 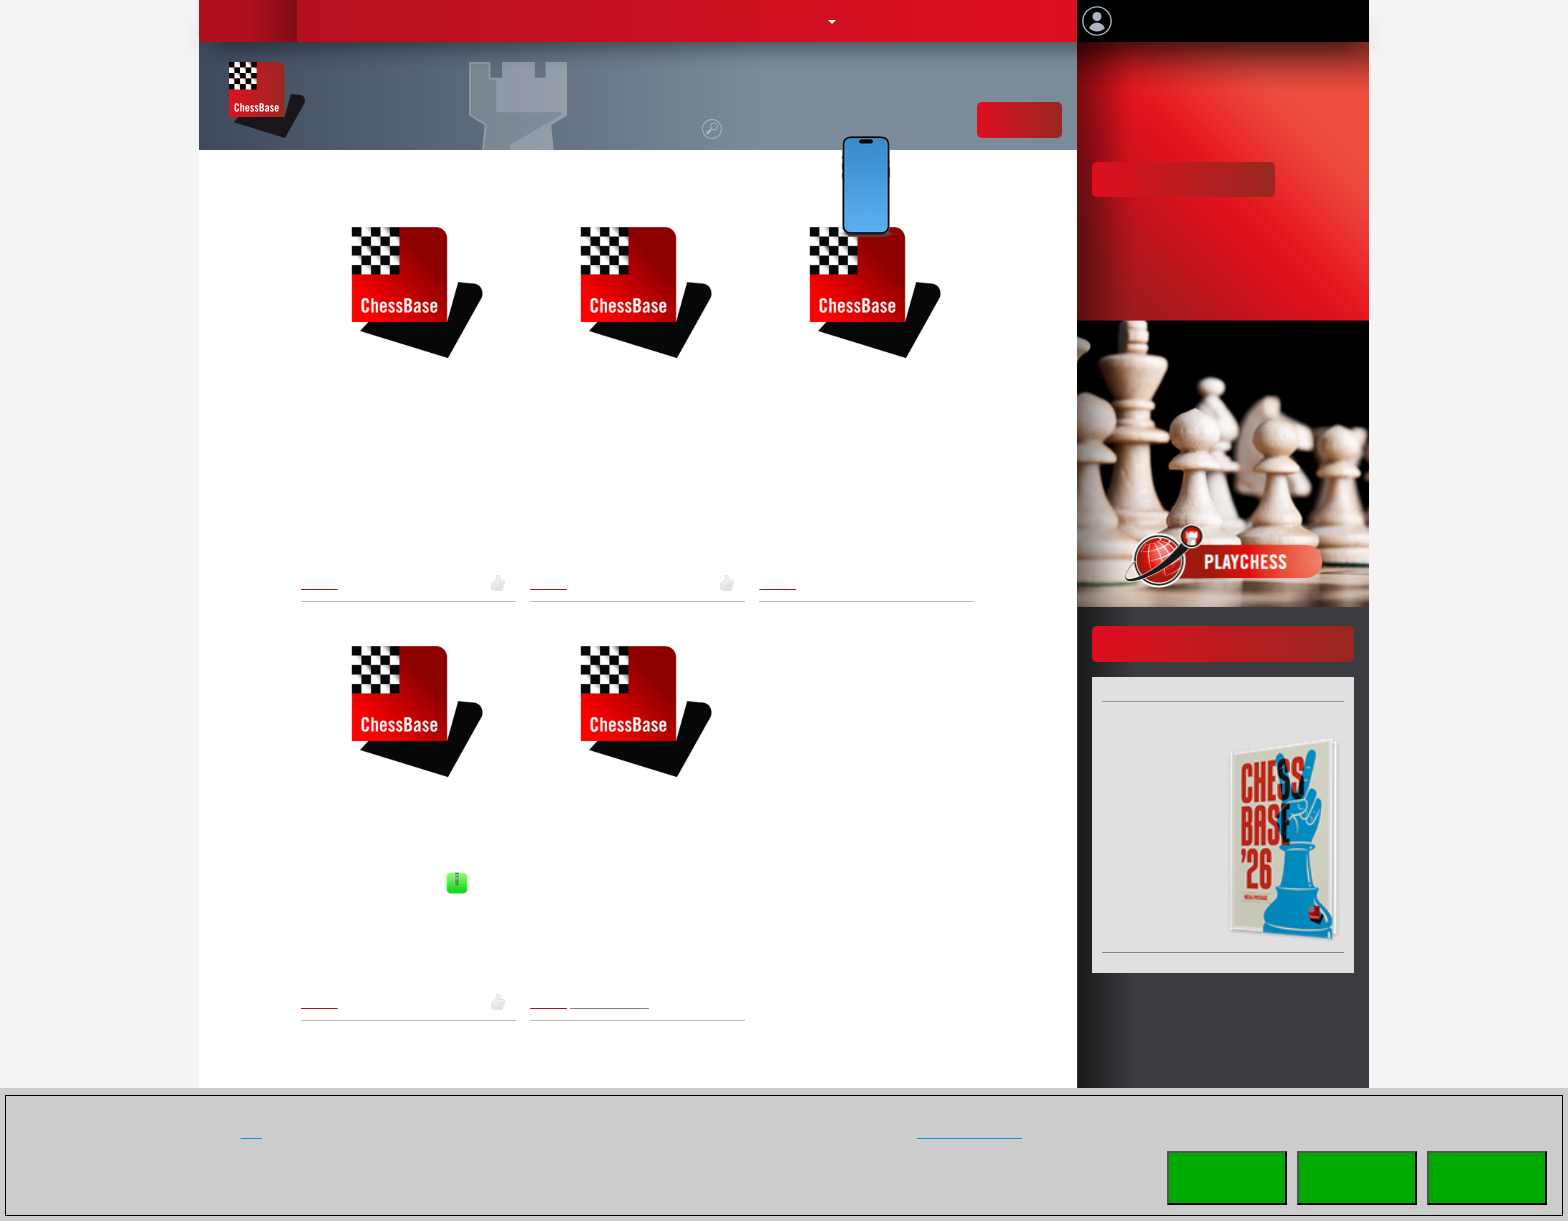 What do you see at coordinates (457, 883) in the screenshot?
I see `open archive utility to compress or extract files` at bounding box center [457, 883].